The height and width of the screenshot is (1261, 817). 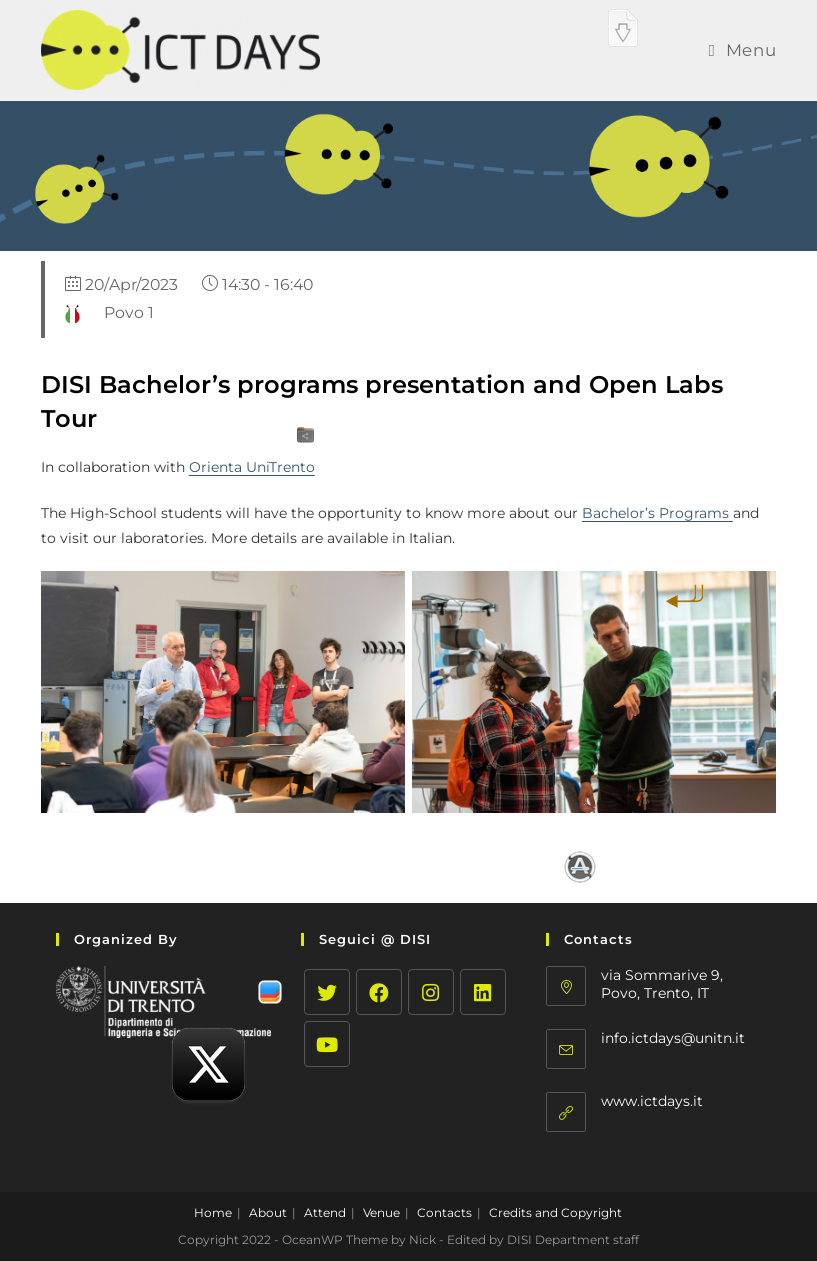 What do you see at coordinates (305, 434) in the screenshot?
I see `open your public shared folder` at bounding box center [305, 434].